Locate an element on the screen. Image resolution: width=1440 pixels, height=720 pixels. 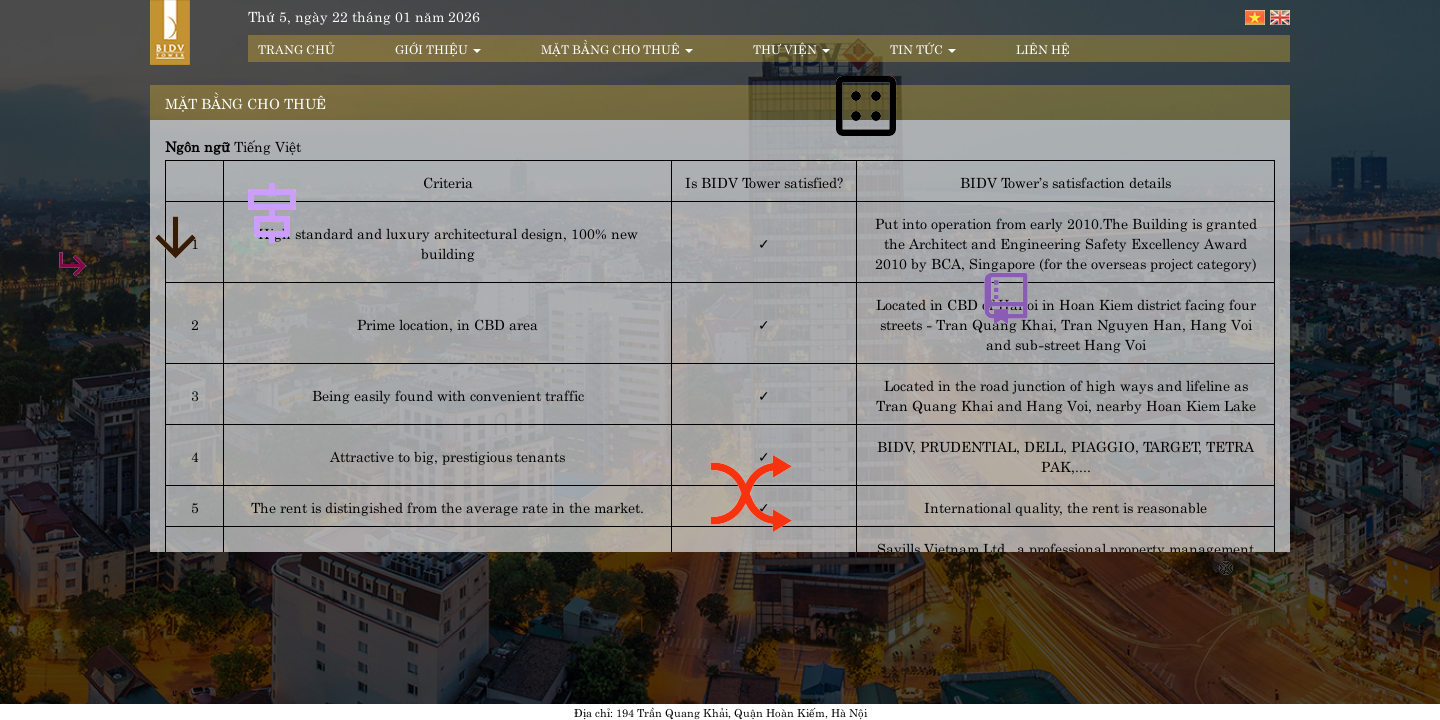
randomize or shuffle content is located at coordinates (866, 106).